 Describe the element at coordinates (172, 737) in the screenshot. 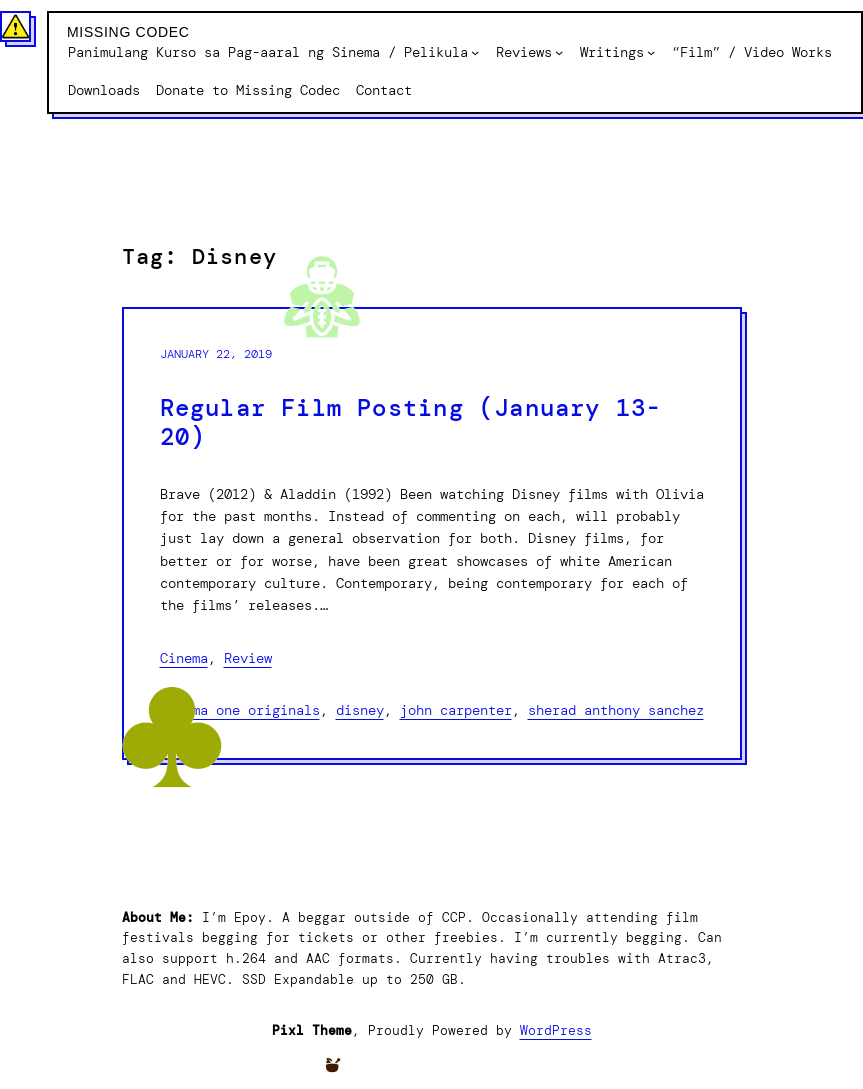

I see `select clubs suit in a card game` at that location.